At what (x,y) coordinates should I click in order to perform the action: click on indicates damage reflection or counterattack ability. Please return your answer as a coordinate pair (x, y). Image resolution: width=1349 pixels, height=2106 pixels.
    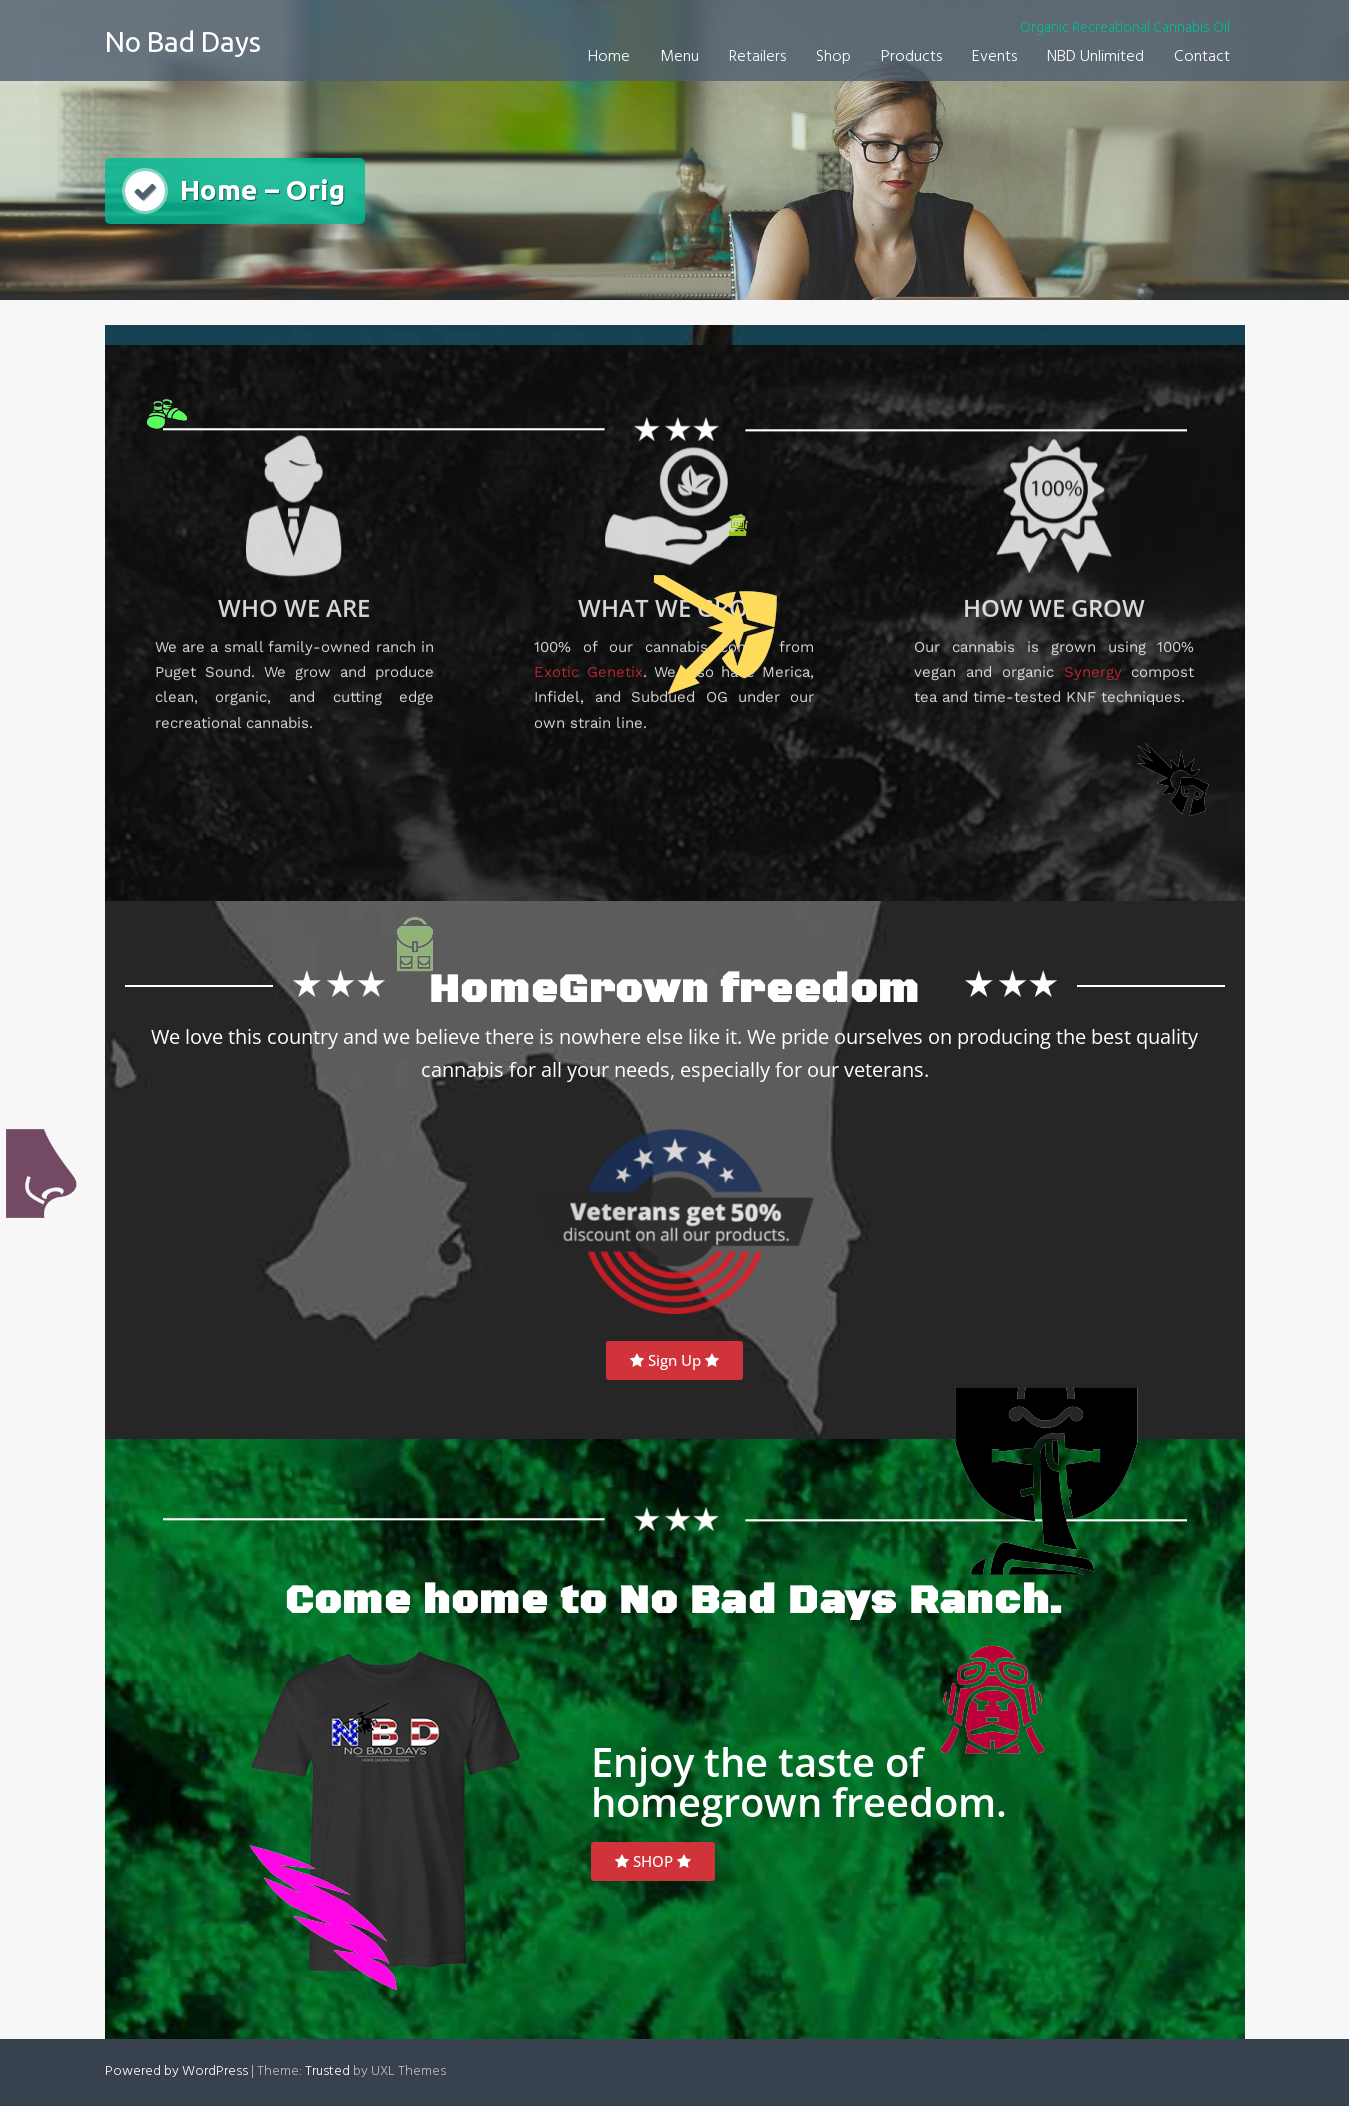
    Looking at the image, I should click on (715, 636).